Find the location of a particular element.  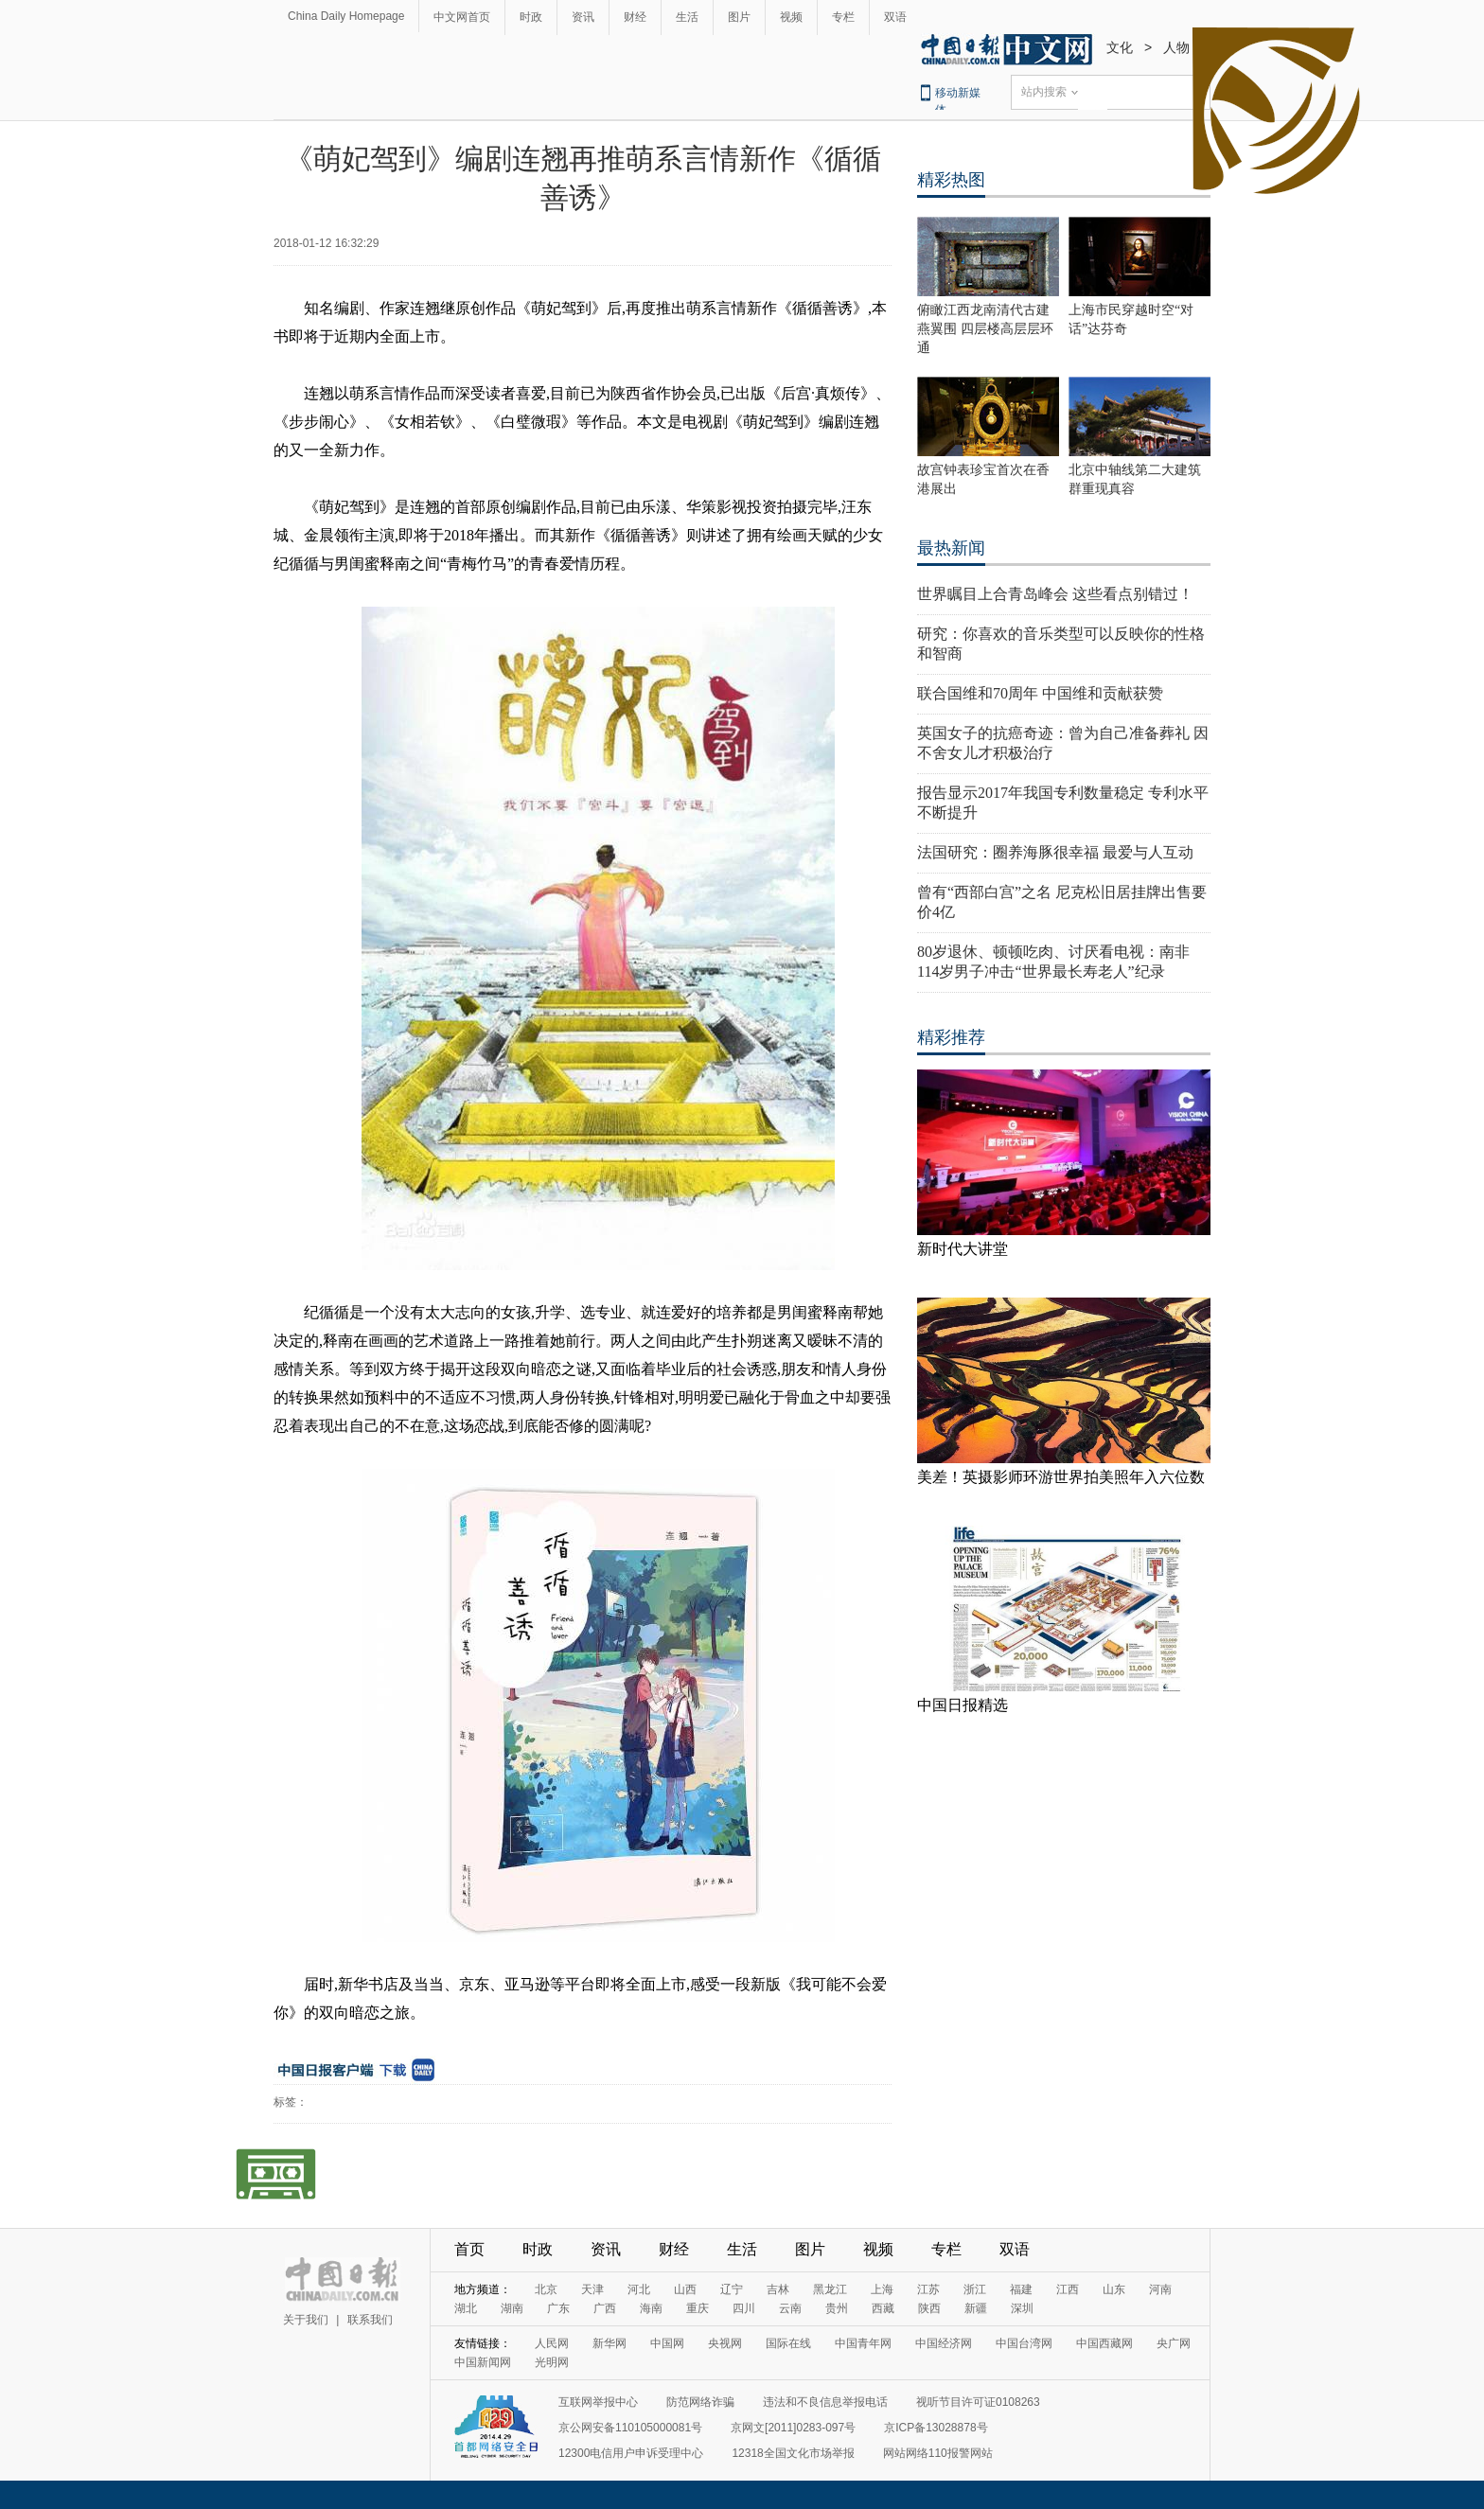

access retro or vintage audio content is located at coordinates (275, 2175).